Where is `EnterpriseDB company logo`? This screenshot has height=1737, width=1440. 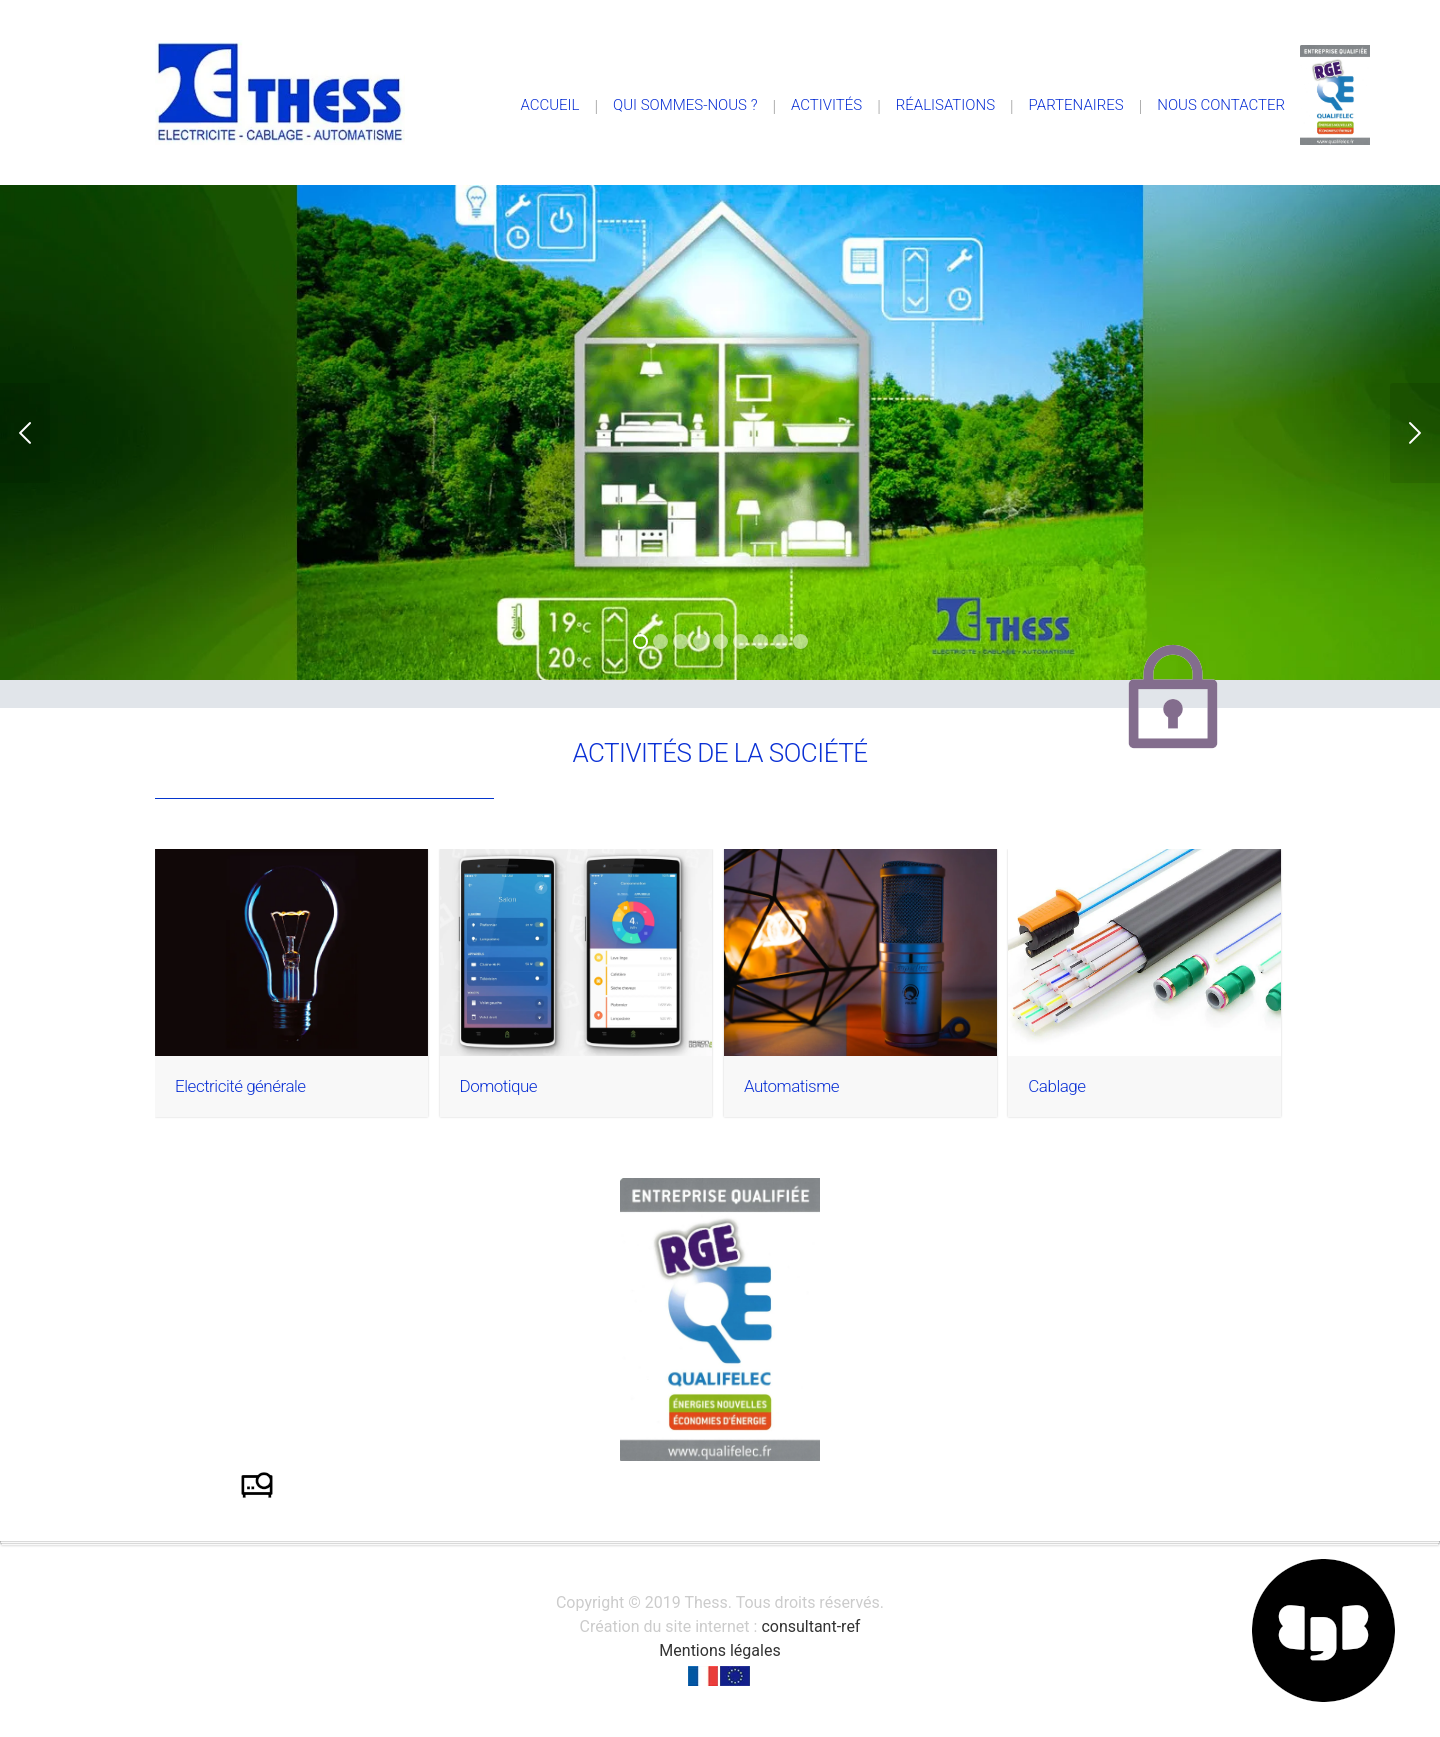 EnterpriseDB company logo is located at coordinates (1323, 1630).